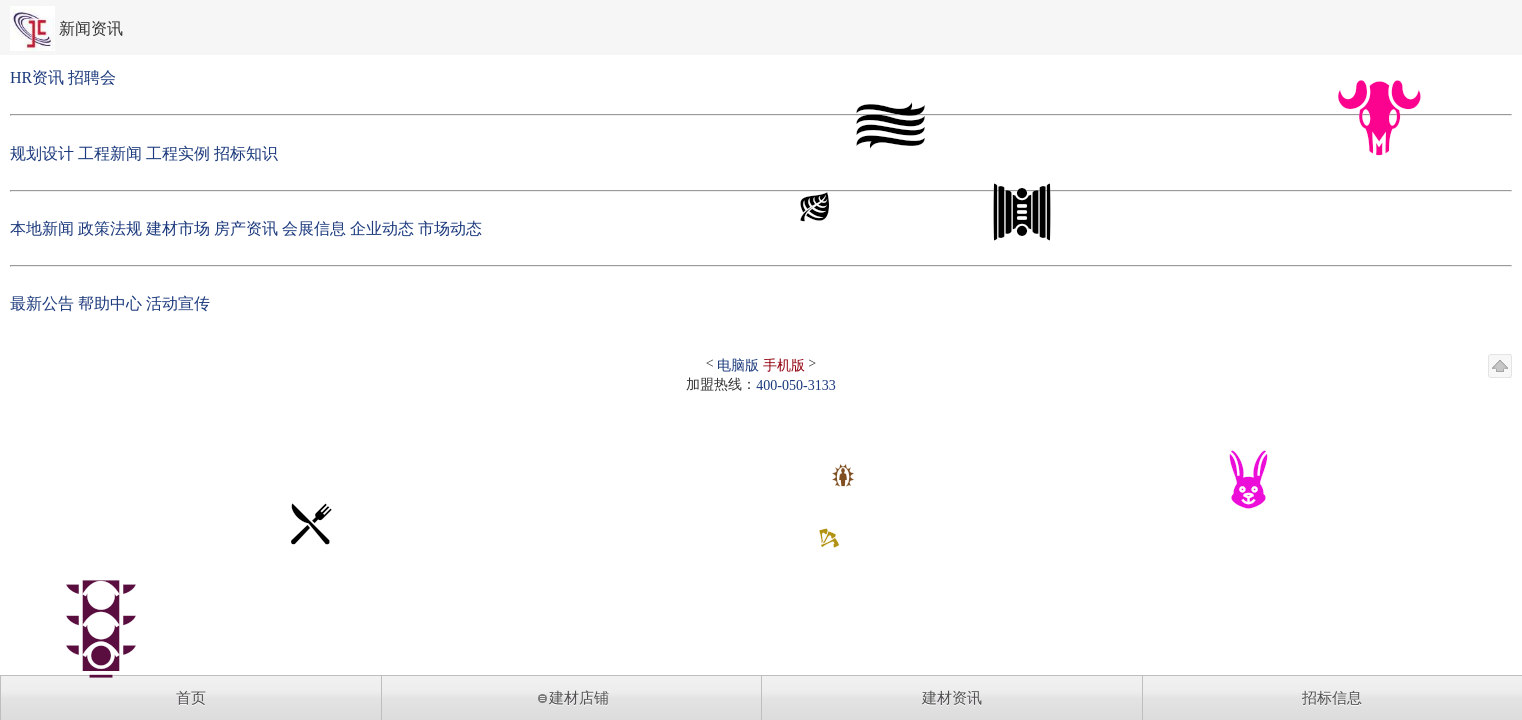 The height and width of the screenshot is (720, 1522). Describe the element at coordinates (843, 475) in the screenshot. I see `activate aura or special ability` at that location.